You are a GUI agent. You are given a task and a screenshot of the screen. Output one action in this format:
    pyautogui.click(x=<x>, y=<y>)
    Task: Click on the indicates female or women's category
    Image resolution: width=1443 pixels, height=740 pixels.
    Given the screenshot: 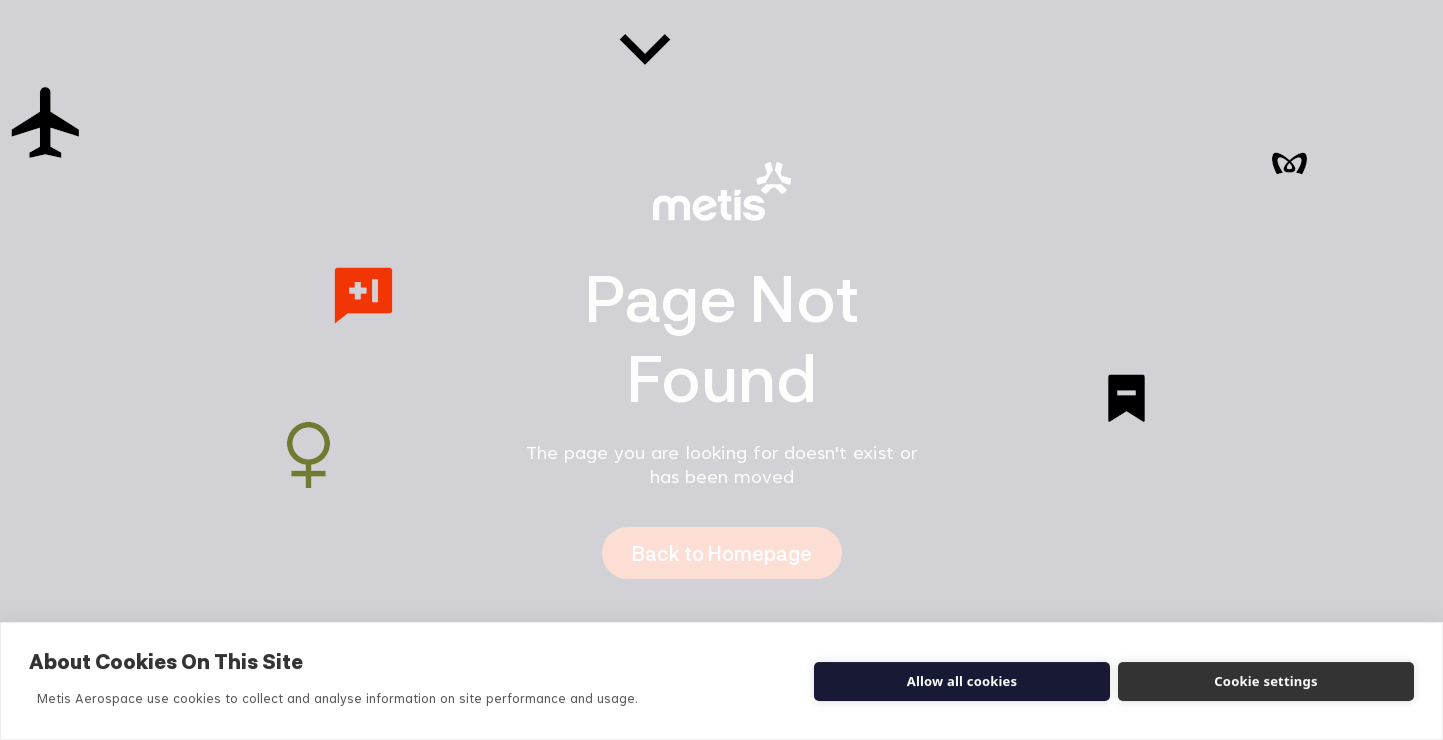 What is the action you would take?
    pyautogui.click(x=308, y=453)
    